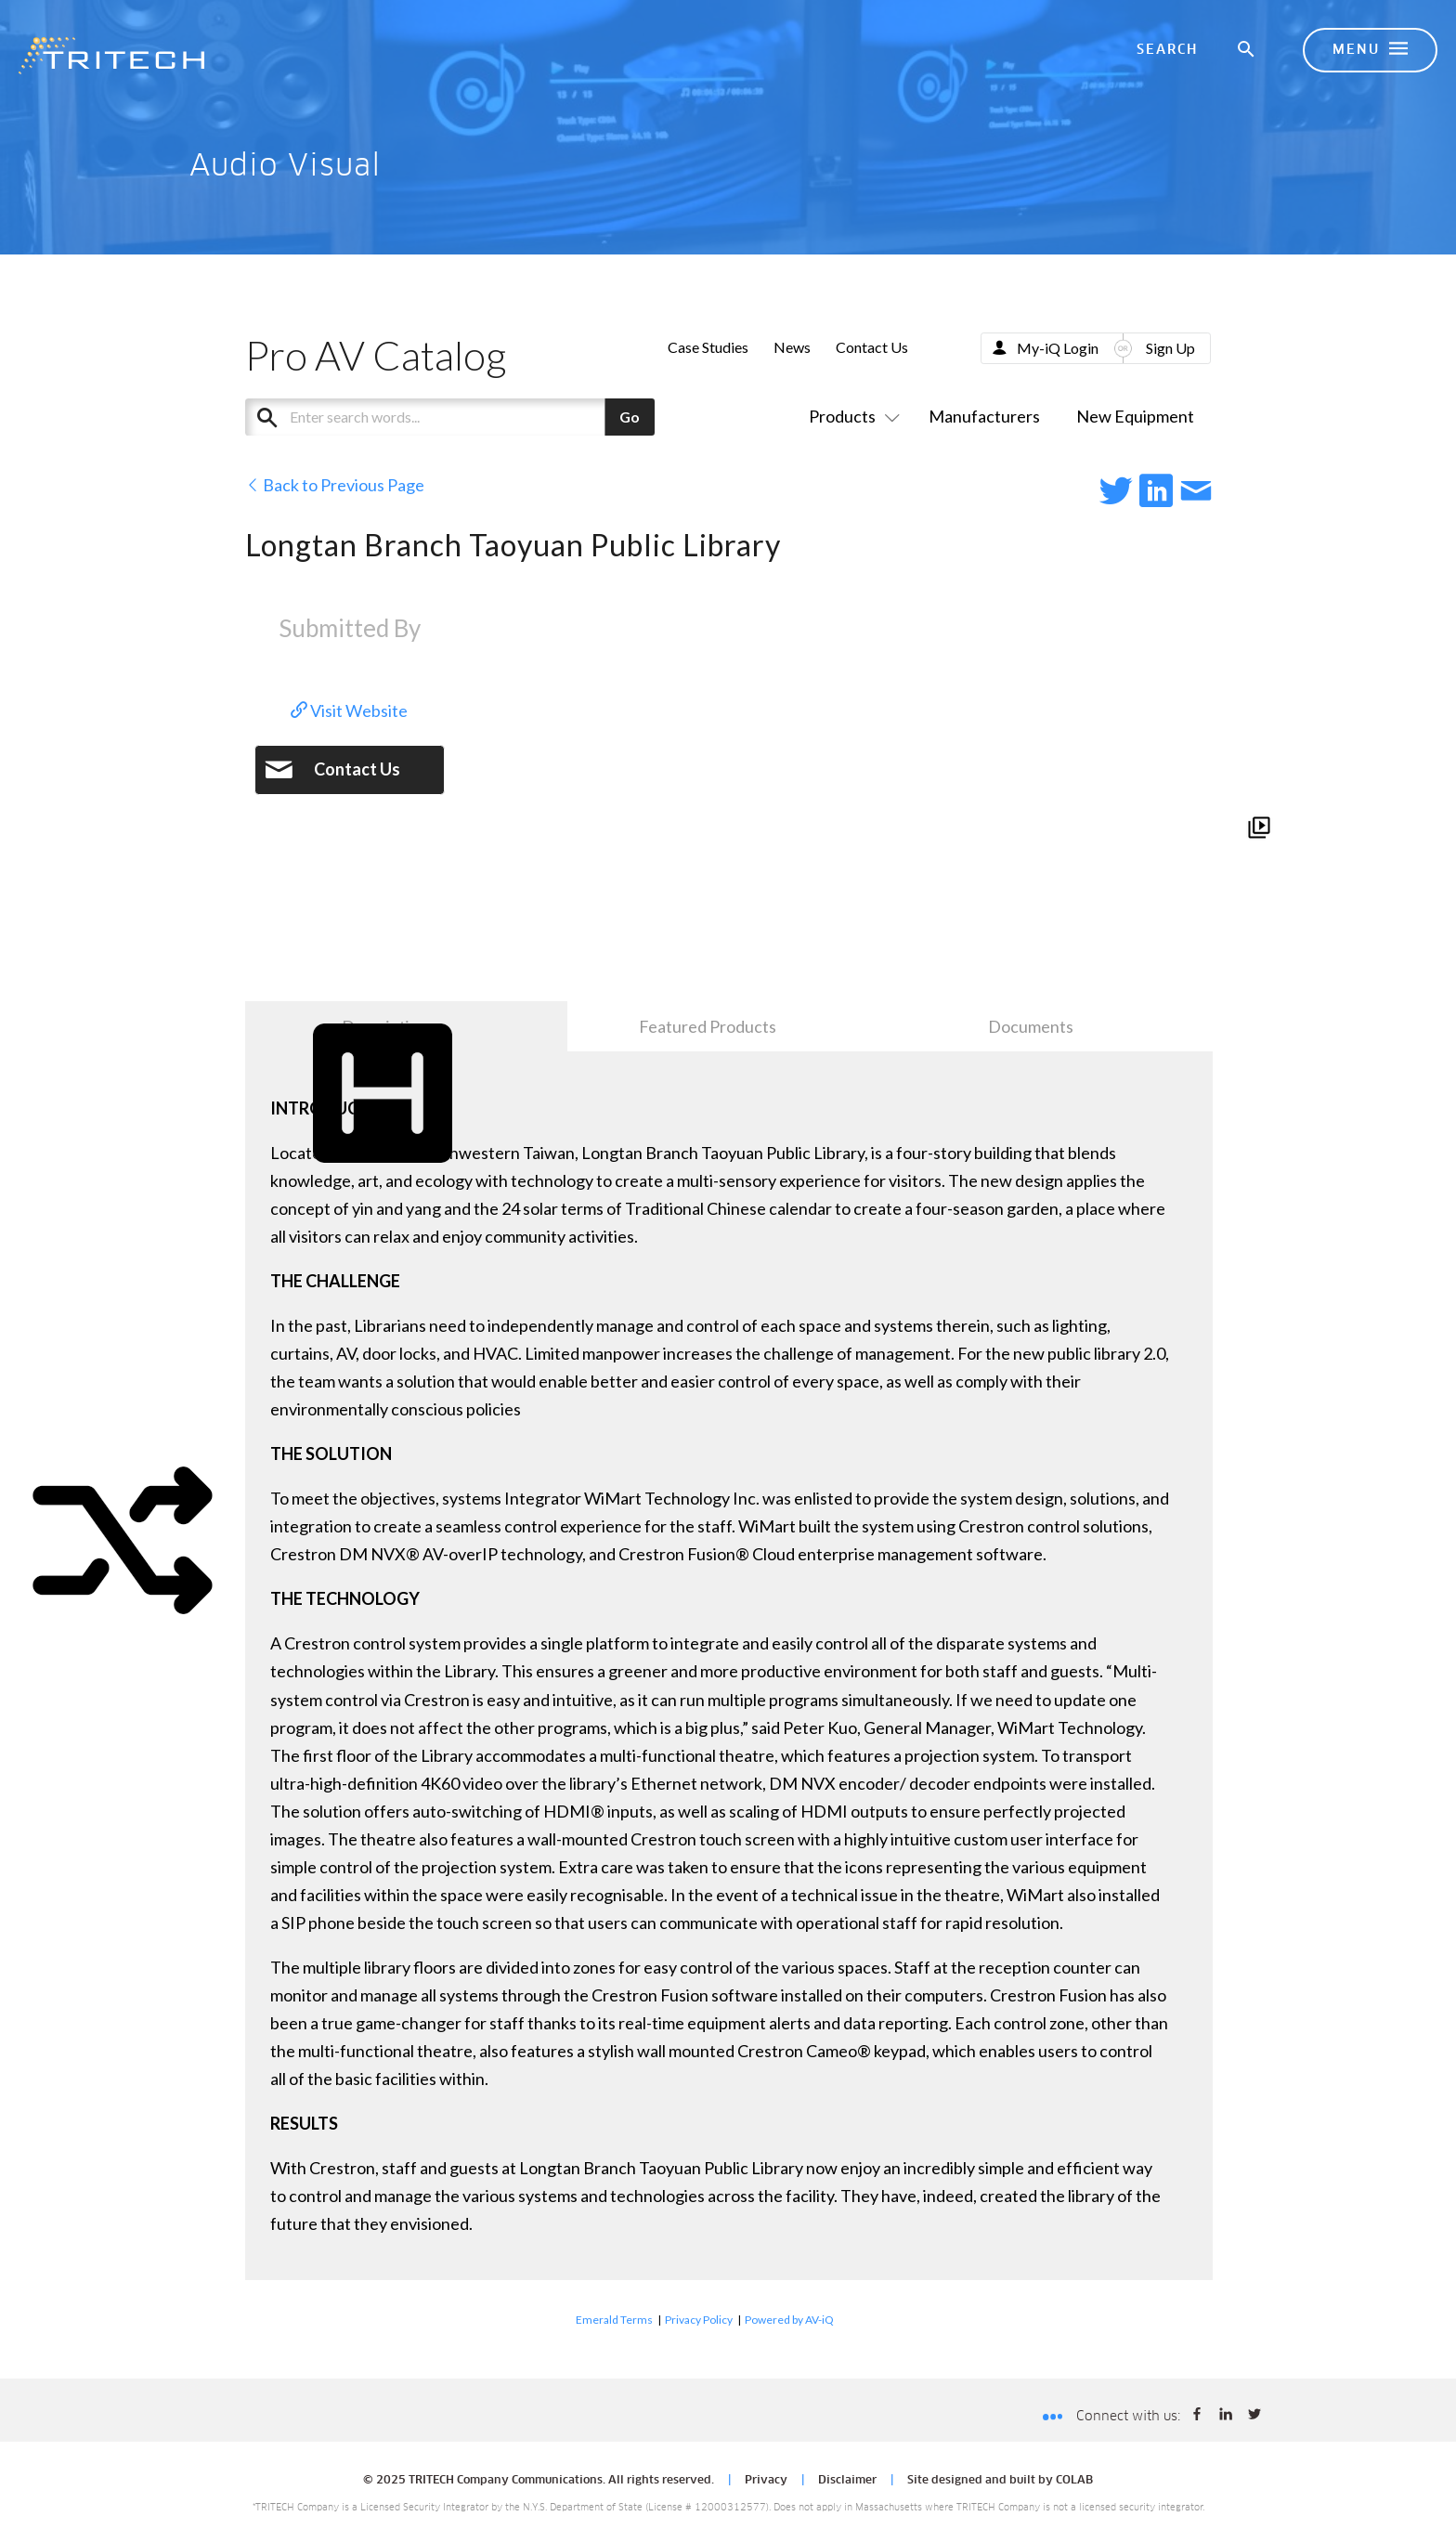 The image size is (1456, 2542). What do you see at coordinates (119, 1540) in the screenshot?
I see `shuffle or randomize playlist order` at bounding box center [119, 1540].